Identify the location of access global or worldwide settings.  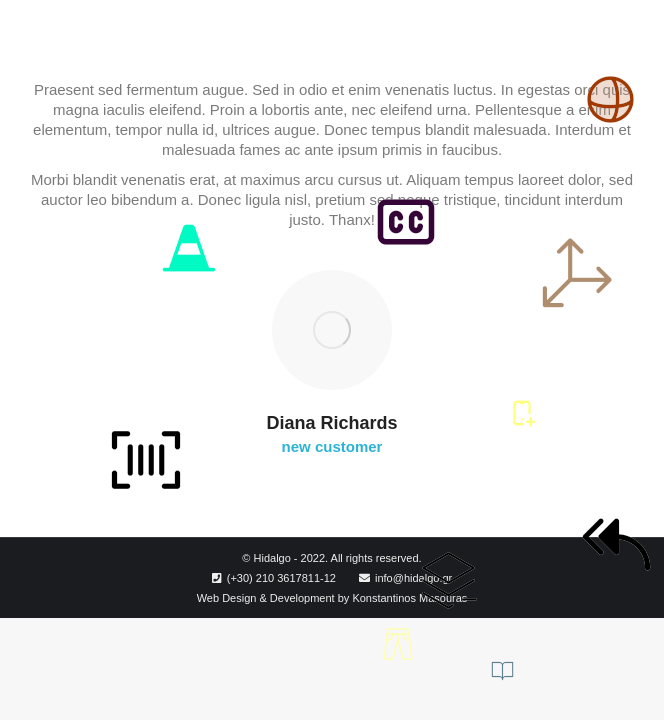
(610, 99).